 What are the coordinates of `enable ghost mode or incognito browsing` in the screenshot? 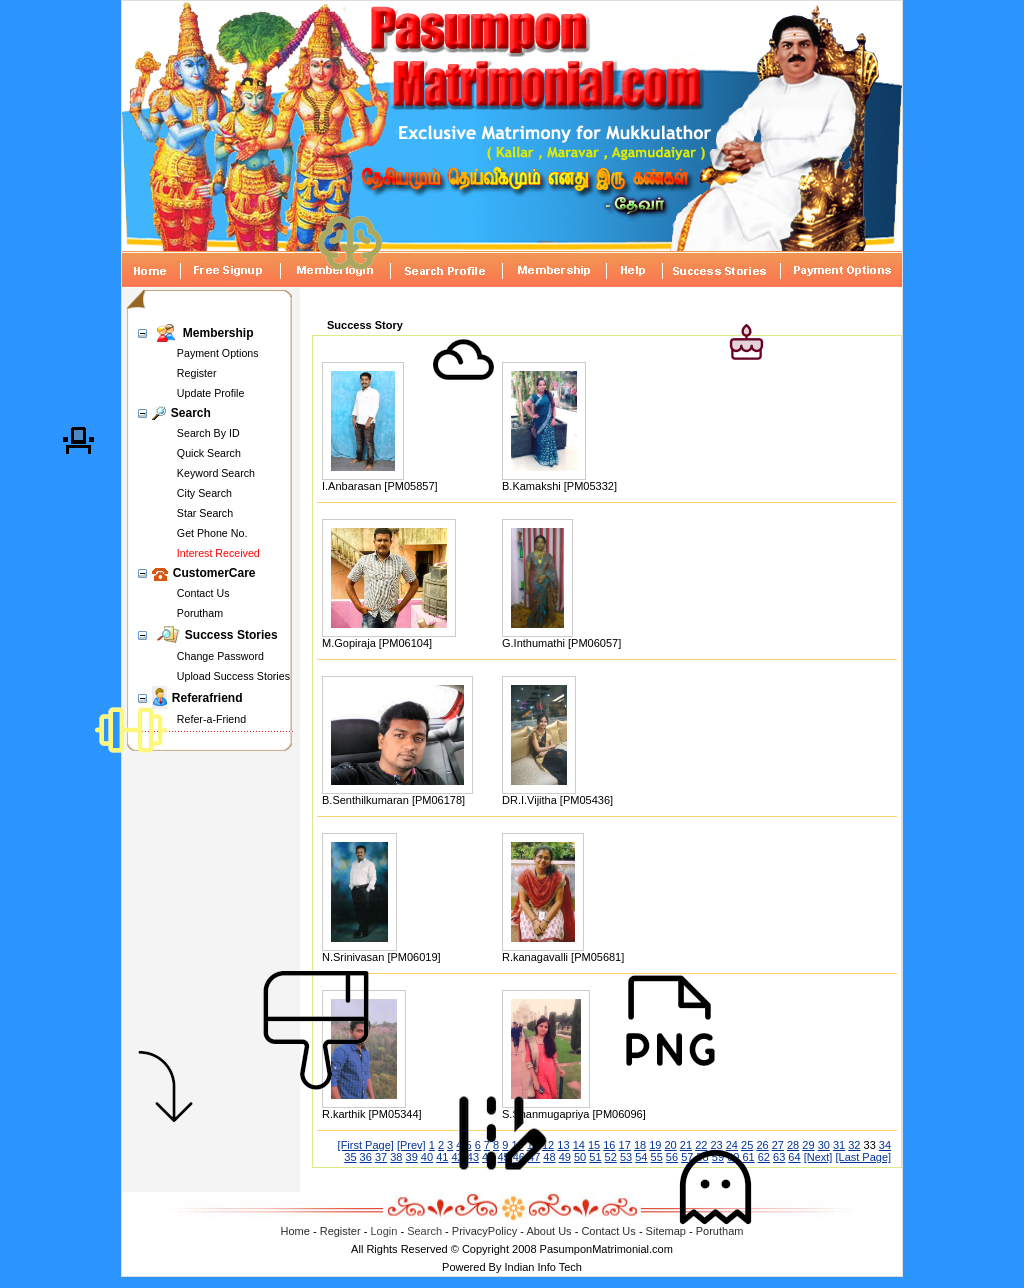 It's located at (715, 1188).